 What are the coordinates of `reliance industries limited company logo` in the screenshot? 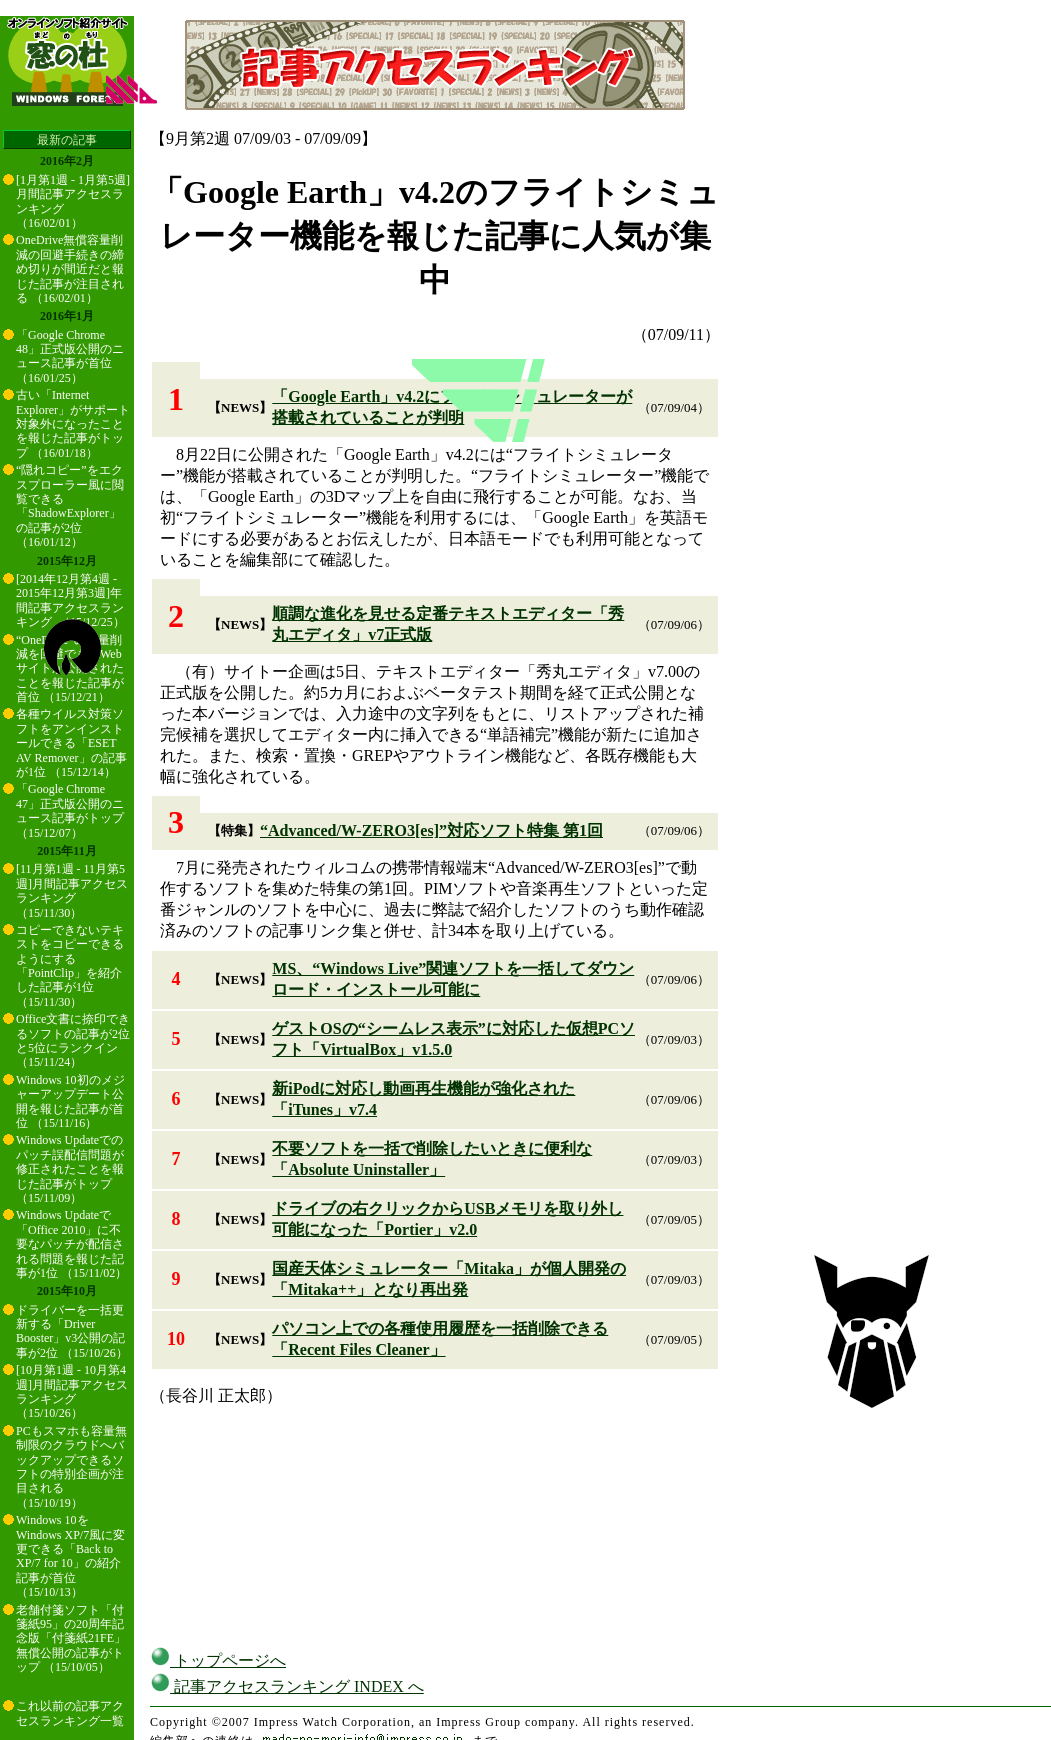 It's located at (72, 647).